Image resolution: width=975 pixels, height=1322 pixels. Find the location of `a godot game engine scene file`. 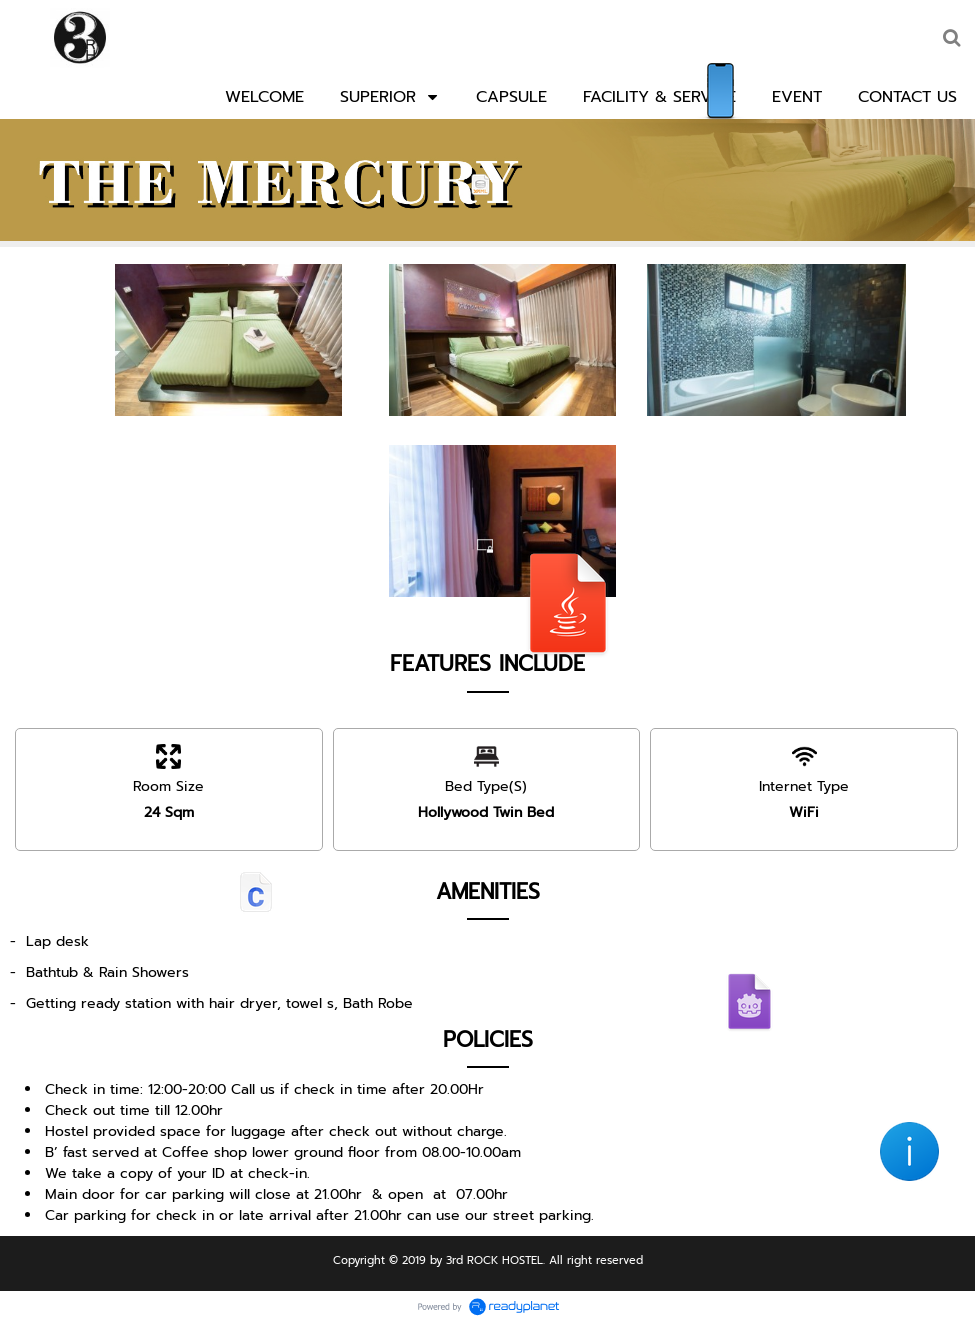

a godot game engine scene file is located at coordinates (749, 1002).